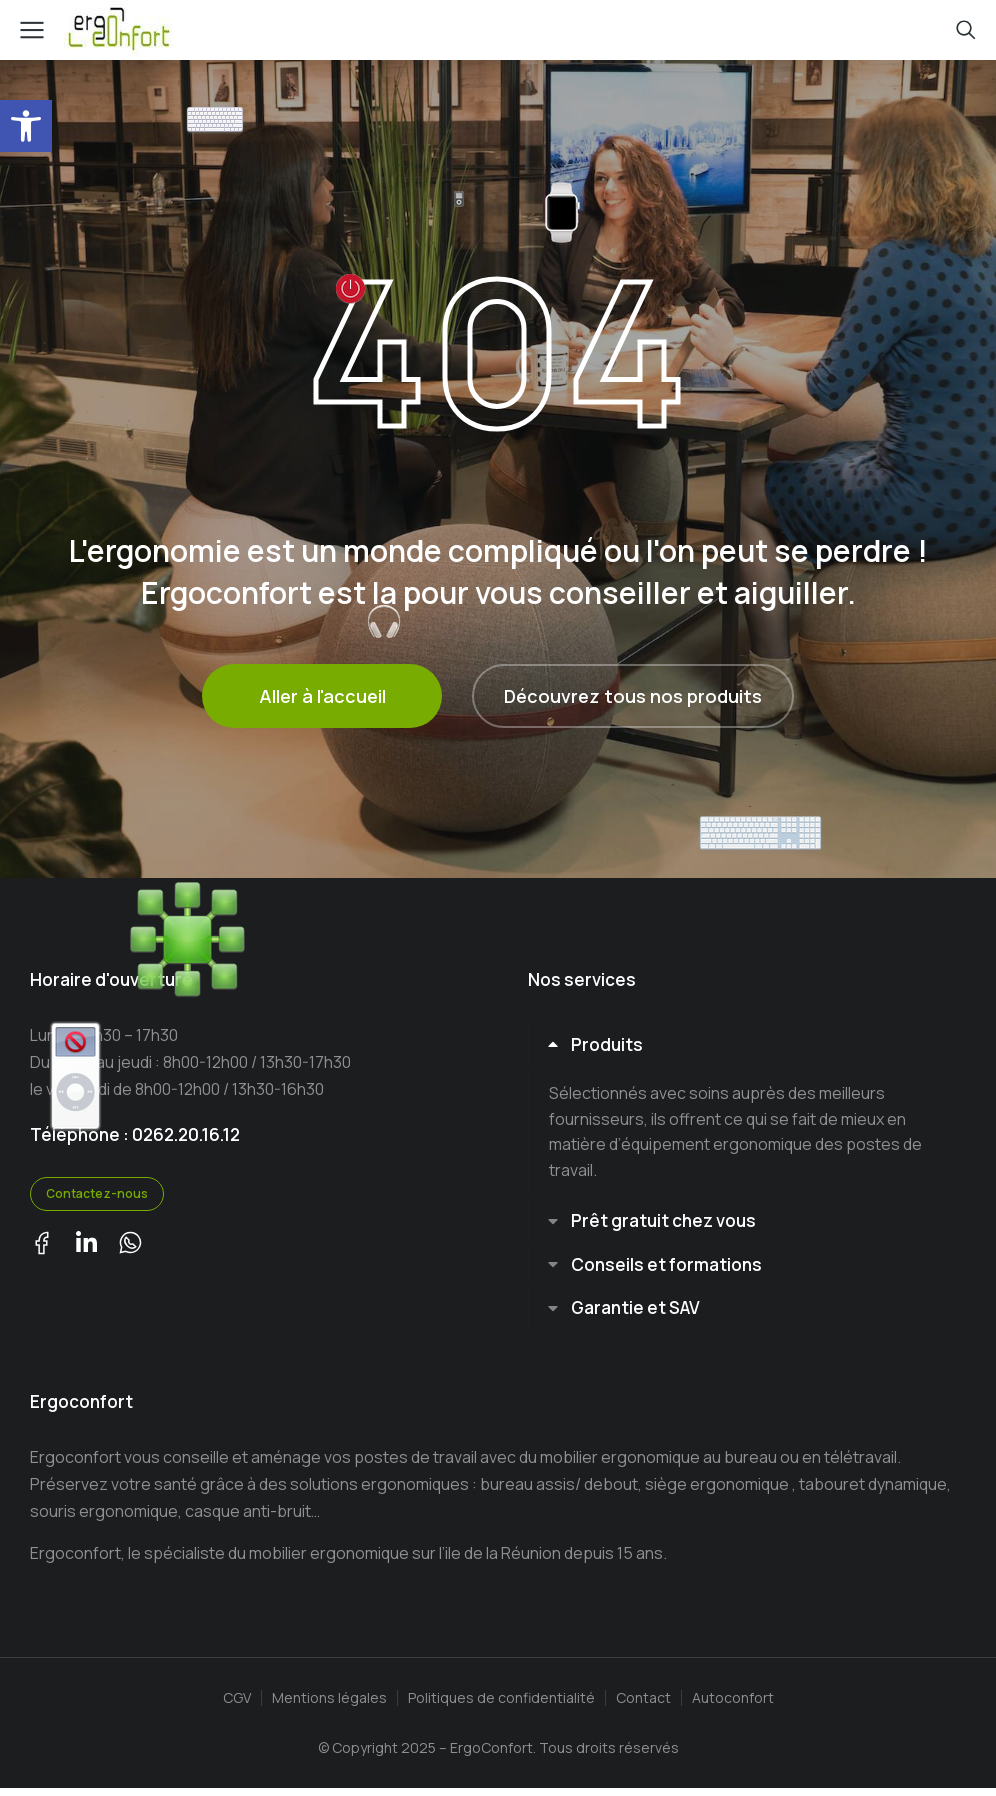  I want to click on iPod nano device (white) with sync or connection error, so click(75, 1076).